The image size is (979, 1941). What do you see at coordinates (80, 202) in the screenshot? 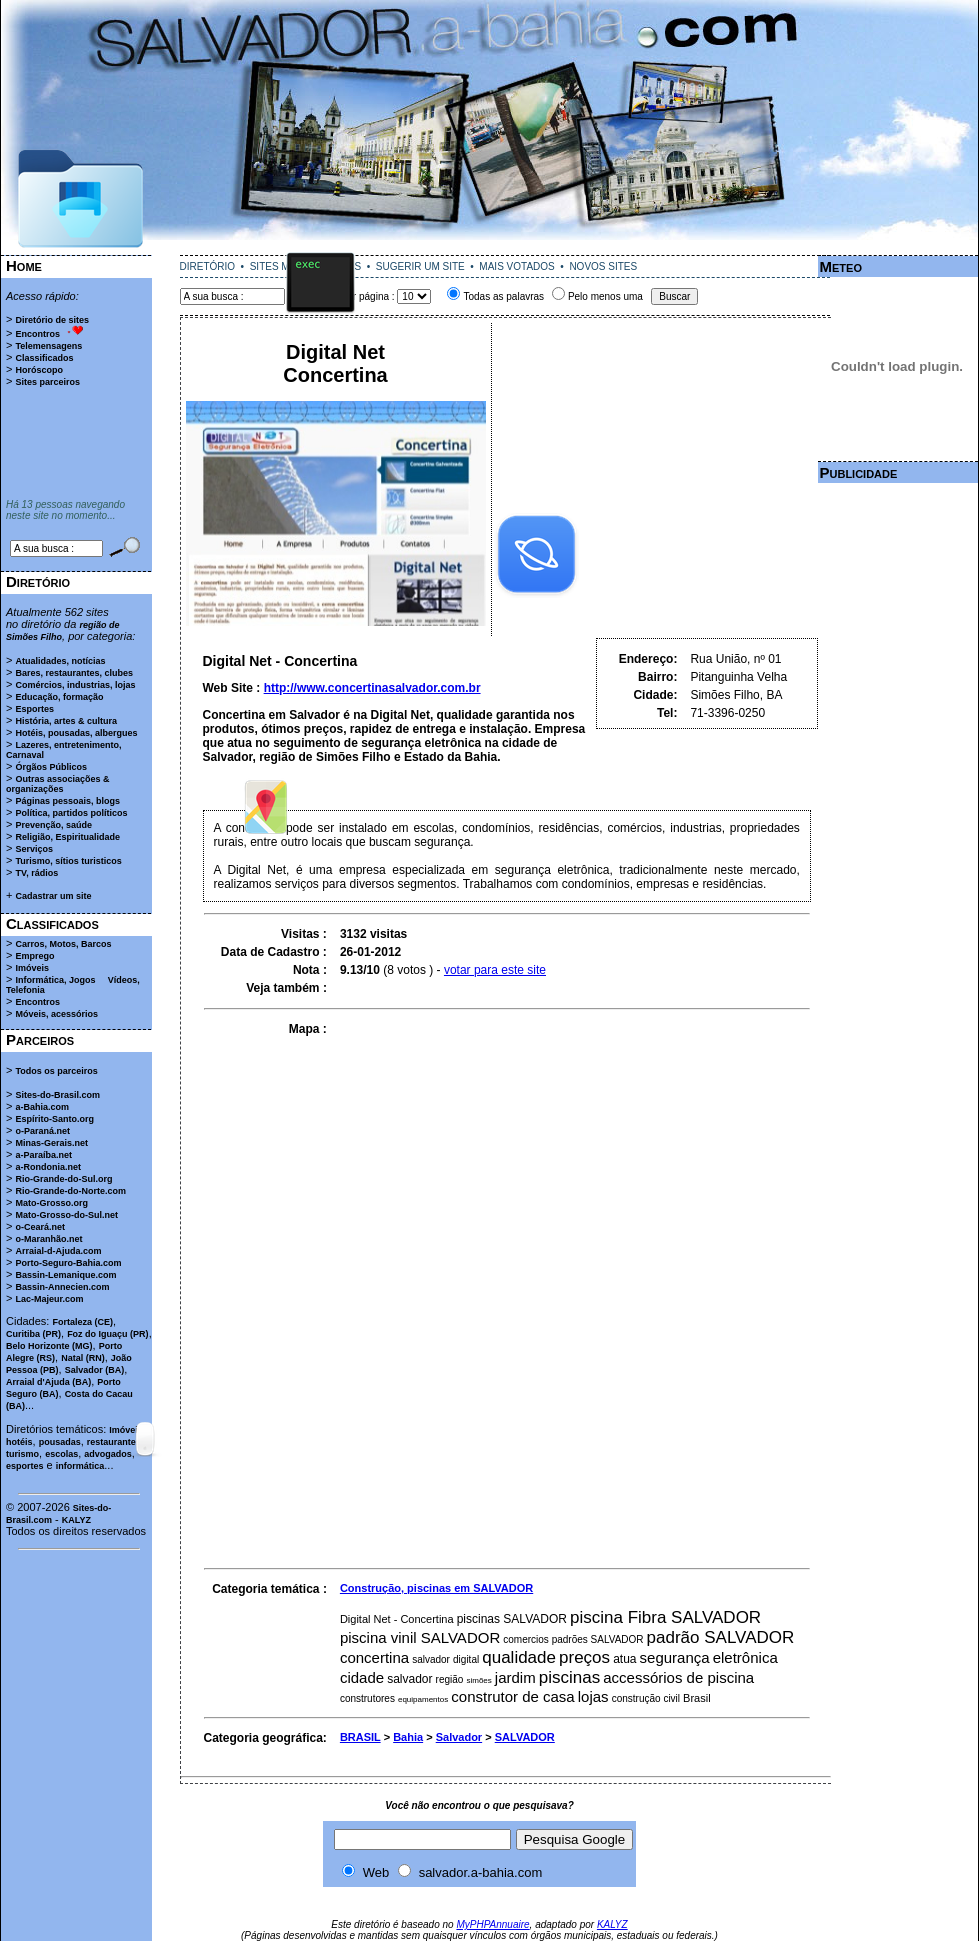
I see `open microsoft warehouse management files` at bounding box center [80, 202].